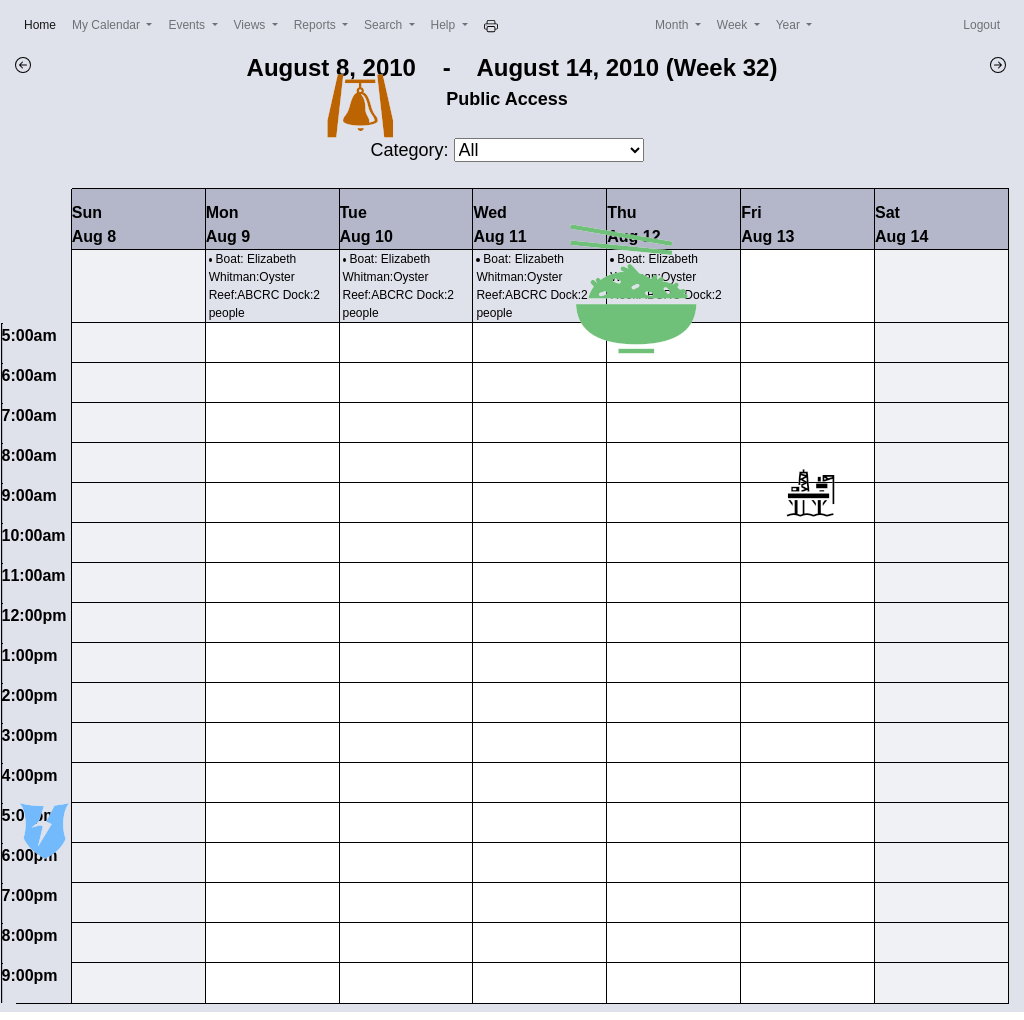  Describe the element at coordinates (636, 288) in the screenshot. I see `browse asian cuisine or rice dishes` at that location.